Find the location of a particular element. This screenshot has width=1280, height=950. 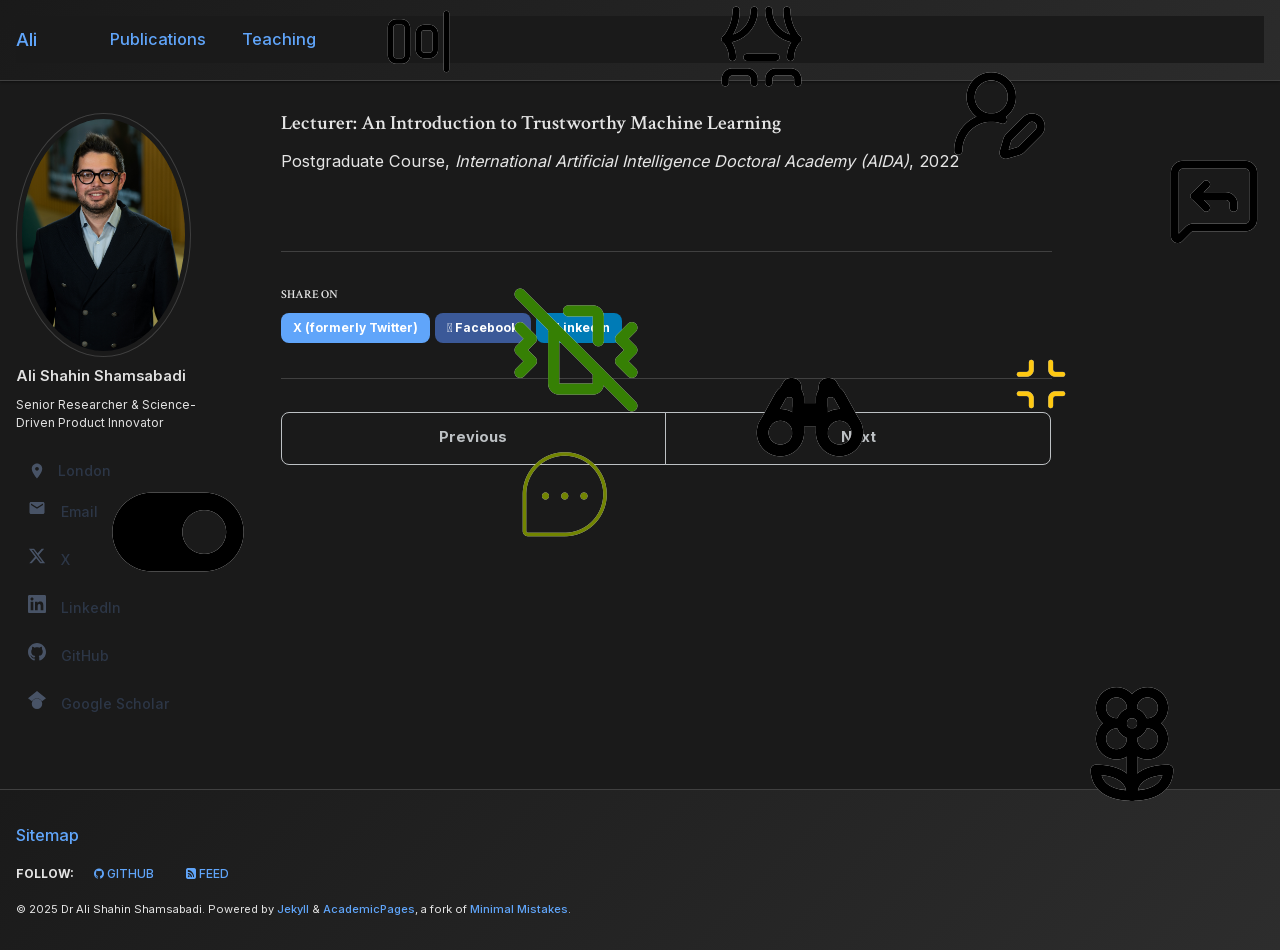

access garden or plant care features is located at coordinates (1132, 744).